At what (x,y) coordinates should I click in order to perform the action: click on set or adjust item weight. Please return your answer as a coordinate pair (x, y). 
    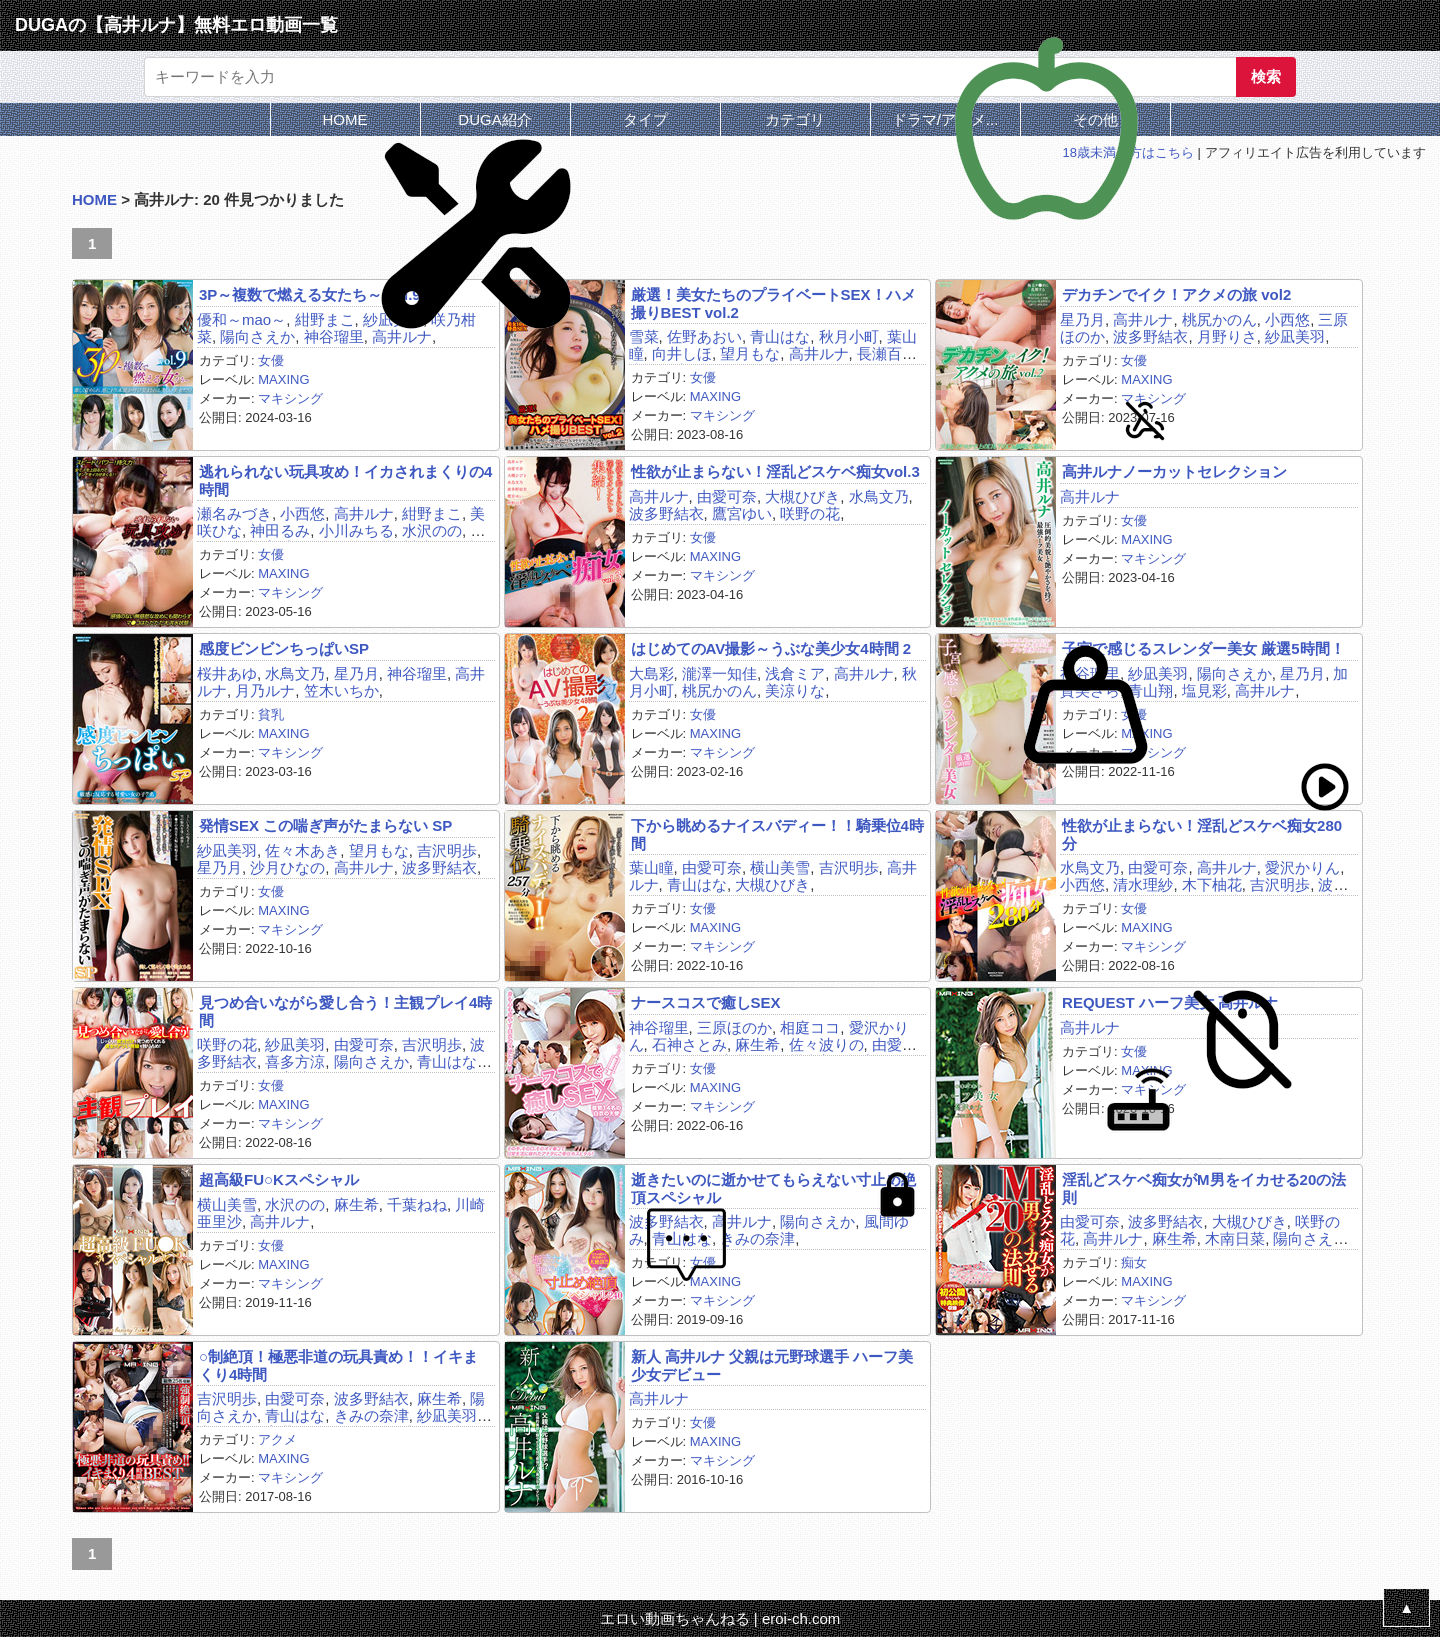
    Looking at the image, I should click on (1085, 707).